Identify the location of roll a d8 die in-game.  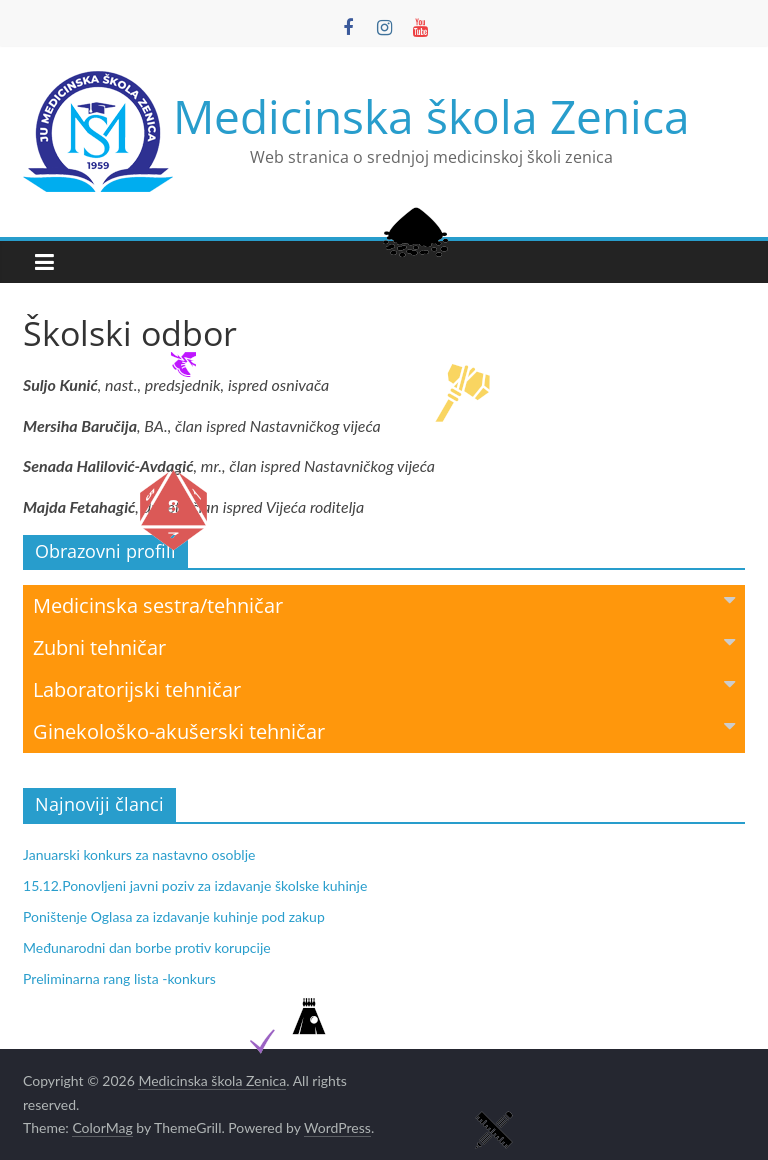
(173, 509).